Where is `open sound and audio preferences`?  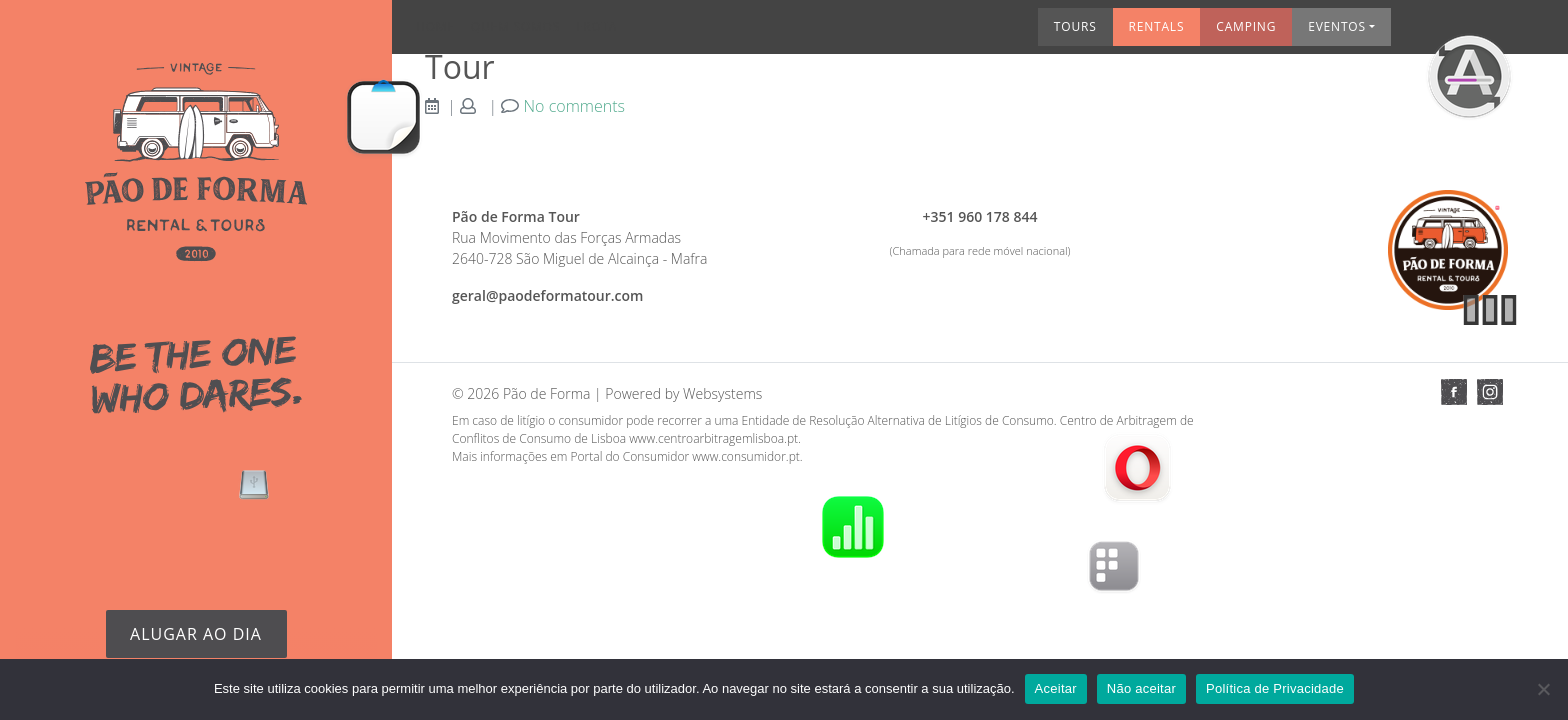 open sound and audio preferences is located at coordinates (1470, 171).